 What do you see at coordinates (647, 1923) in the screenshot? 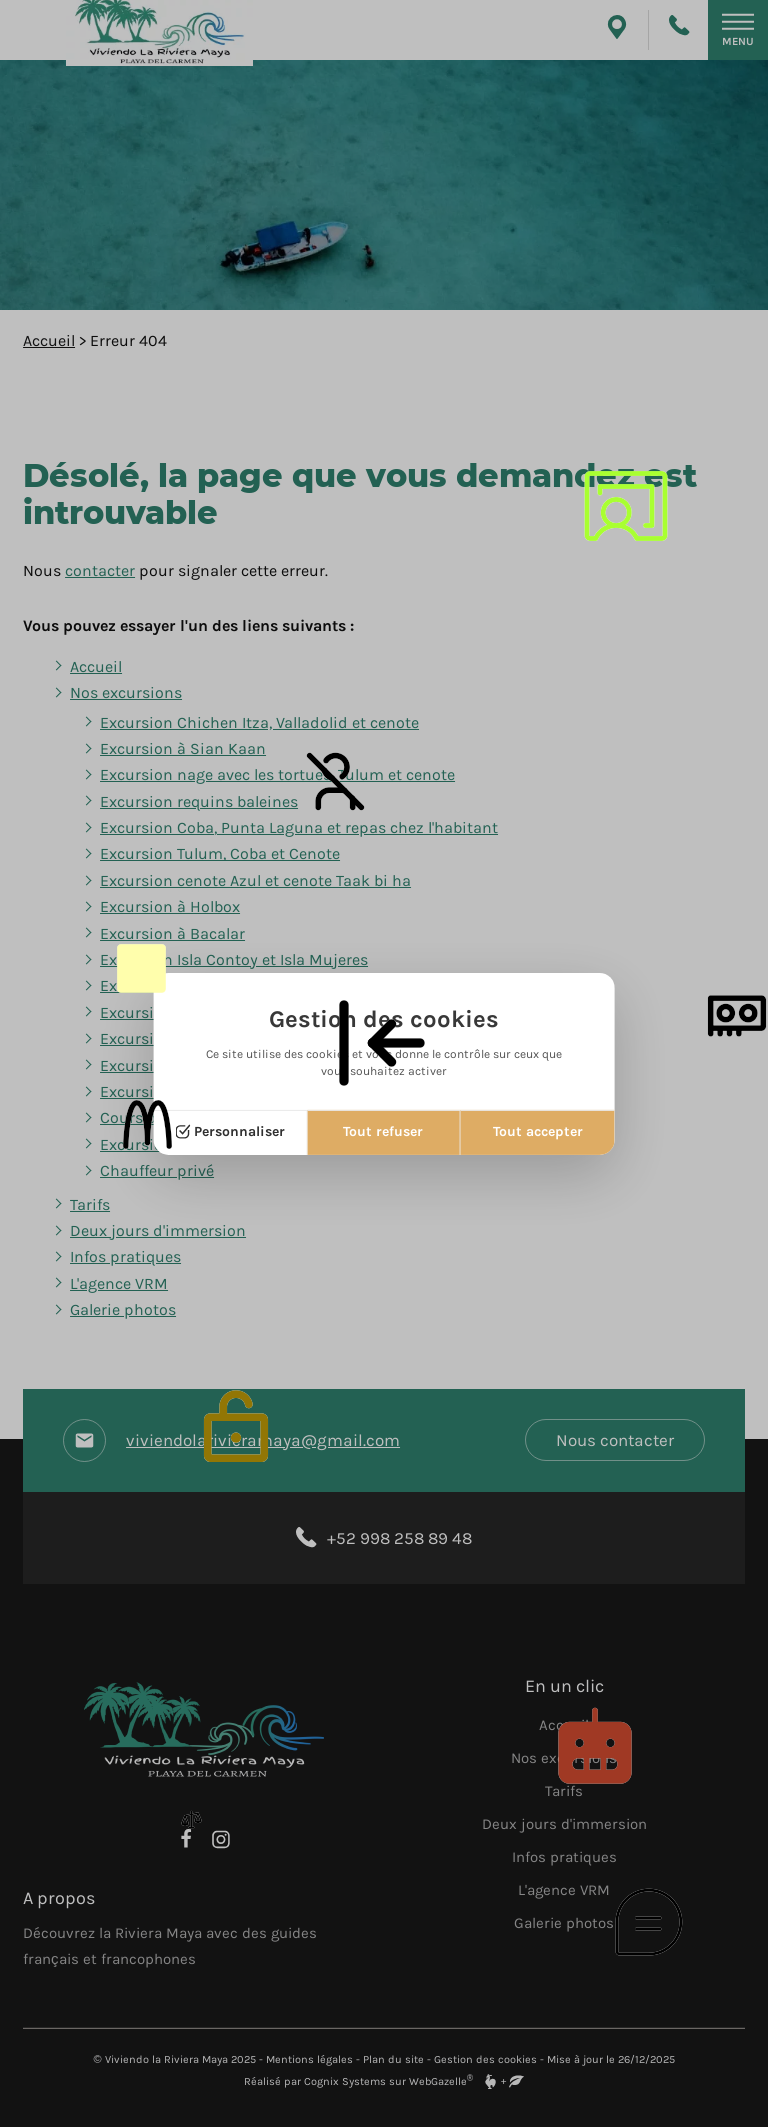
I see `open chat or messaging` at bounding box center [647, 1923].